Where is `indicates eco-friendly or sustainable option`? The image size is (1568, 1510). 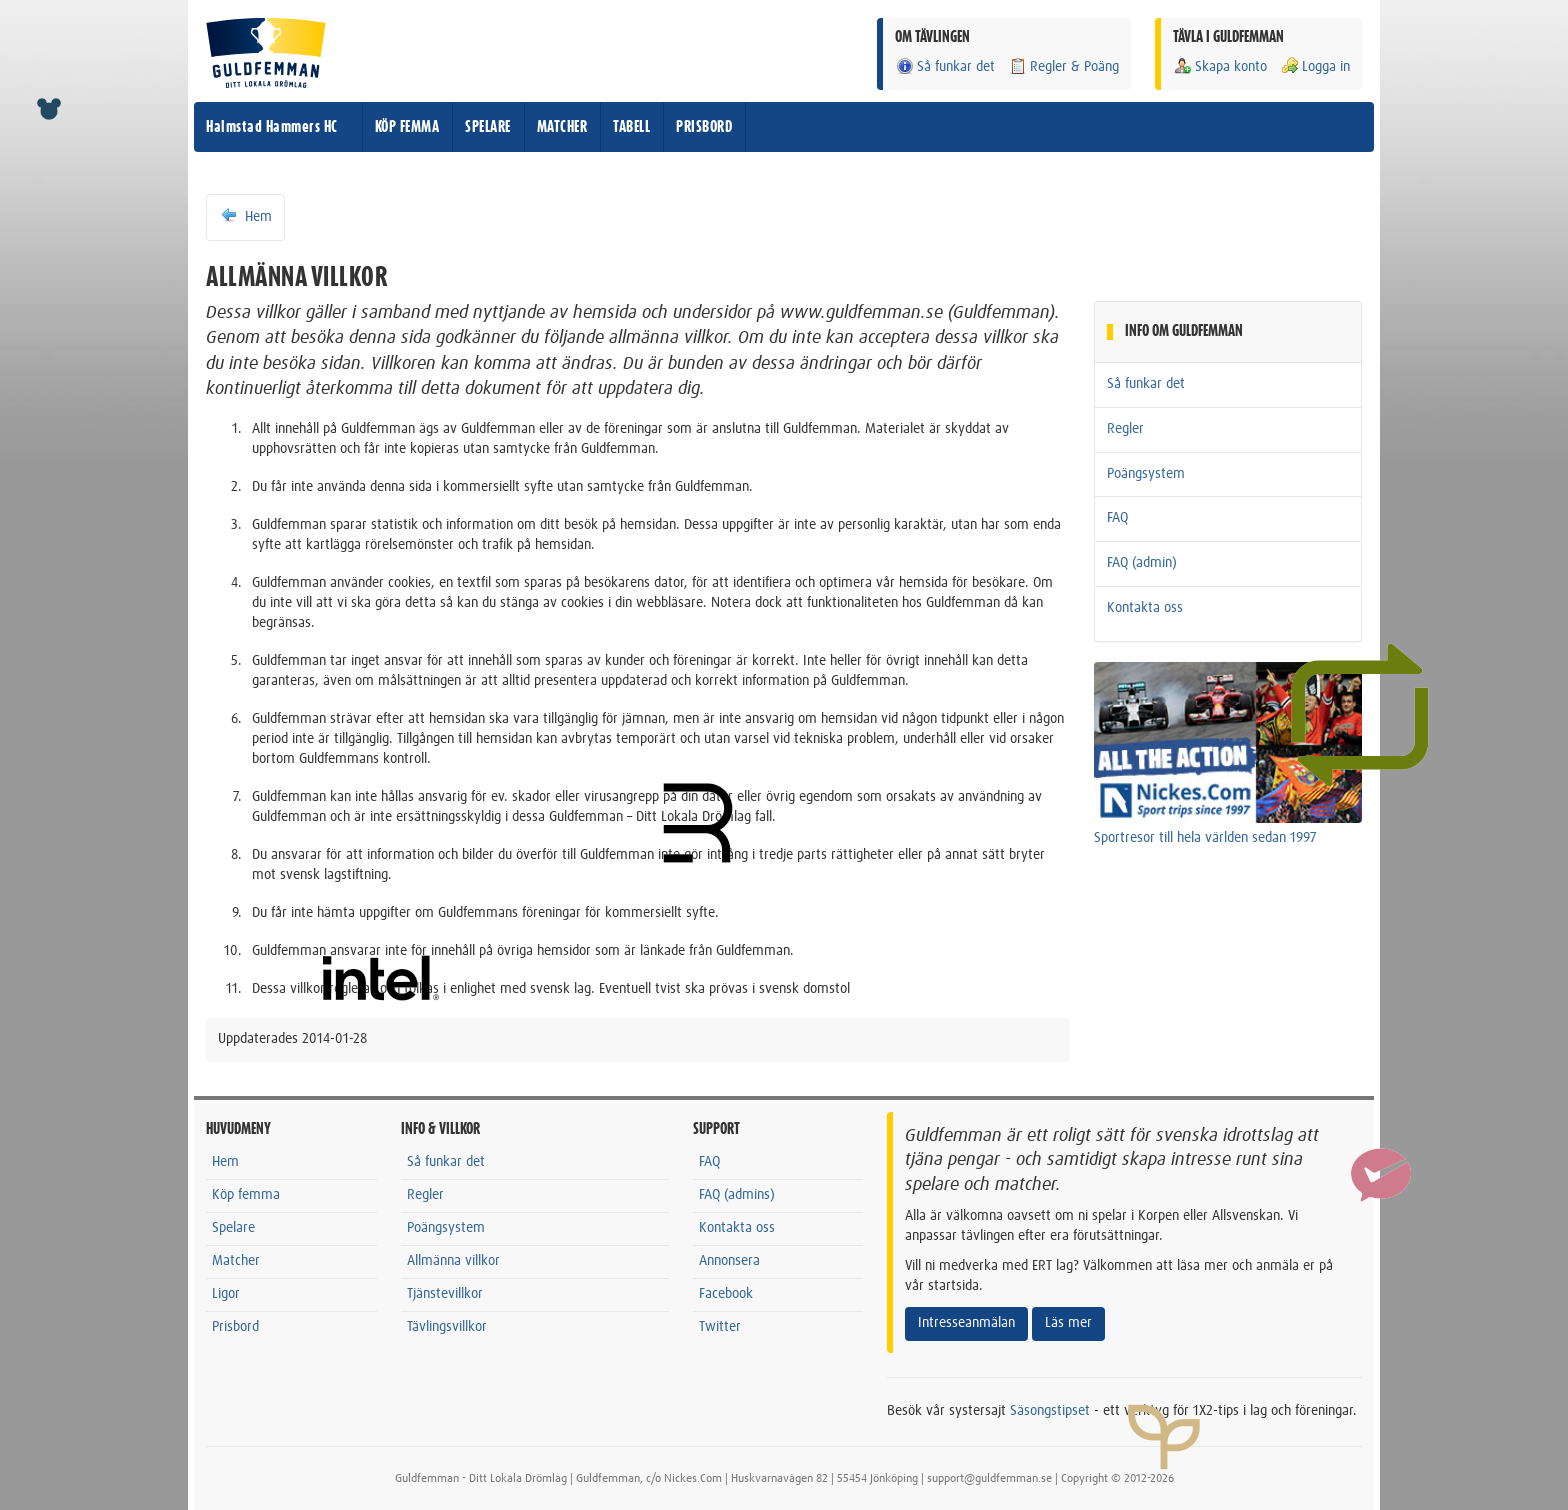
indicates eco-friendly or sustainable option is located at coordinates (1164, 1437).